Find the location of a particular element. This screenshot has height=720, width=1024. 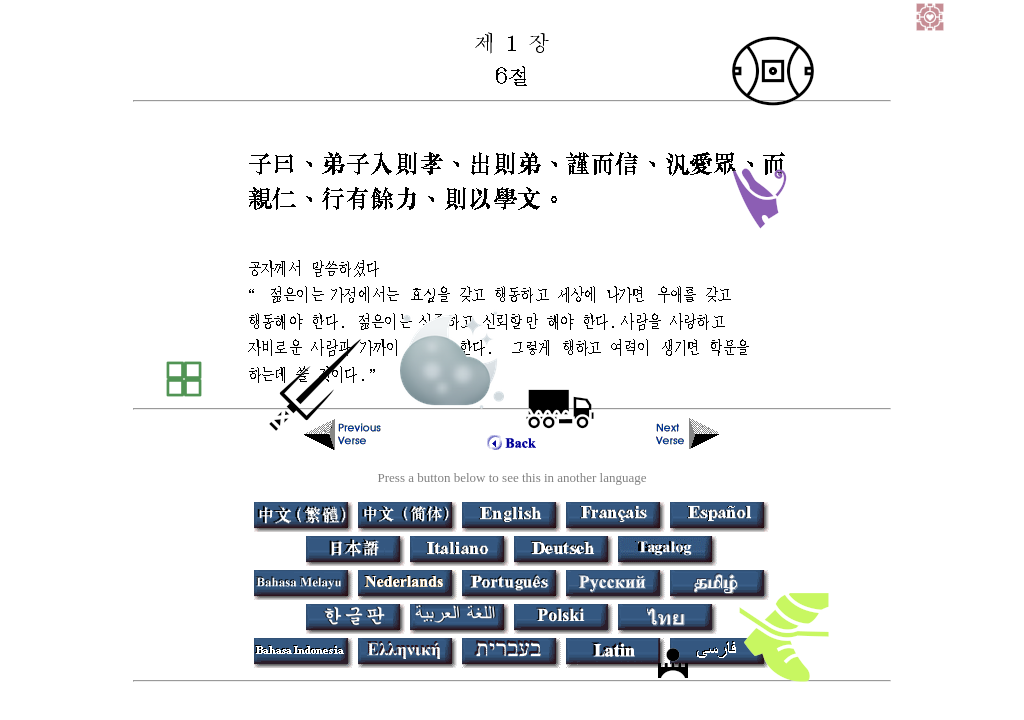

companion cube item or collectible from Portal is located at coordinates (930, 17).